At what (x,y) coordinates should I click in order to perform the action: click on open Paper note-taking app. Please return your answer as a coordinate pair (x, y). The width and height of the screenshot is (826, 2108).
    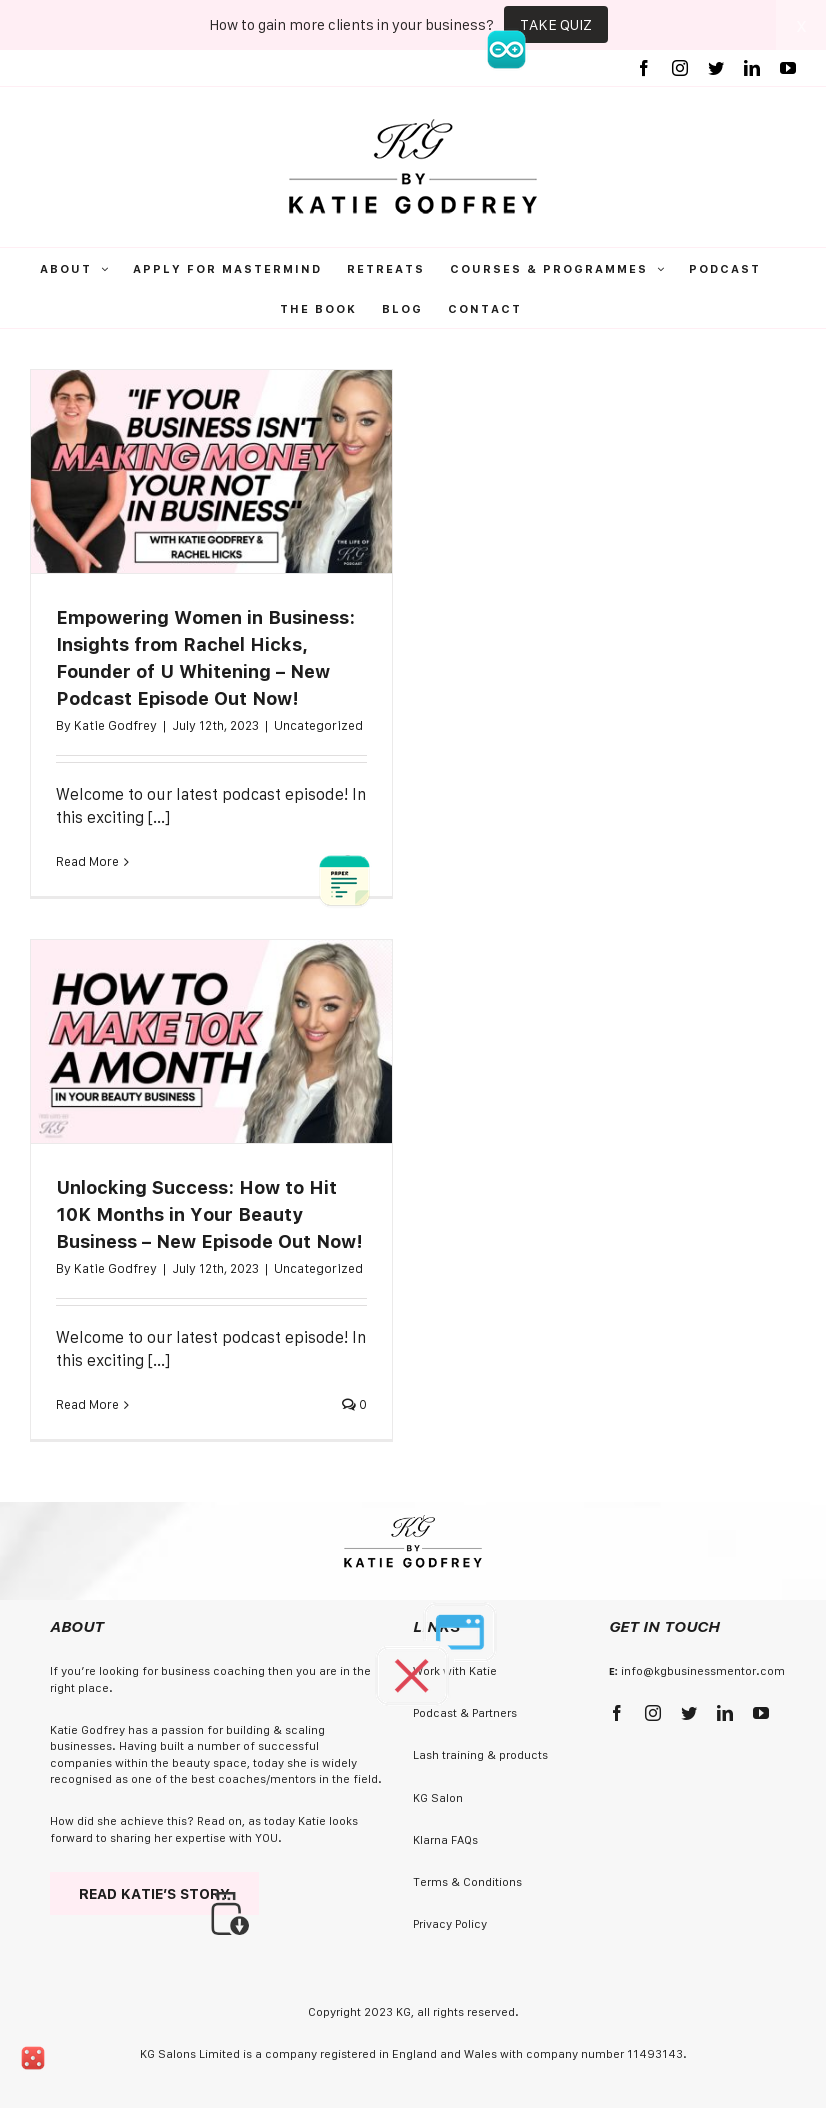
    Looking at the image, I should click on (344, 880).